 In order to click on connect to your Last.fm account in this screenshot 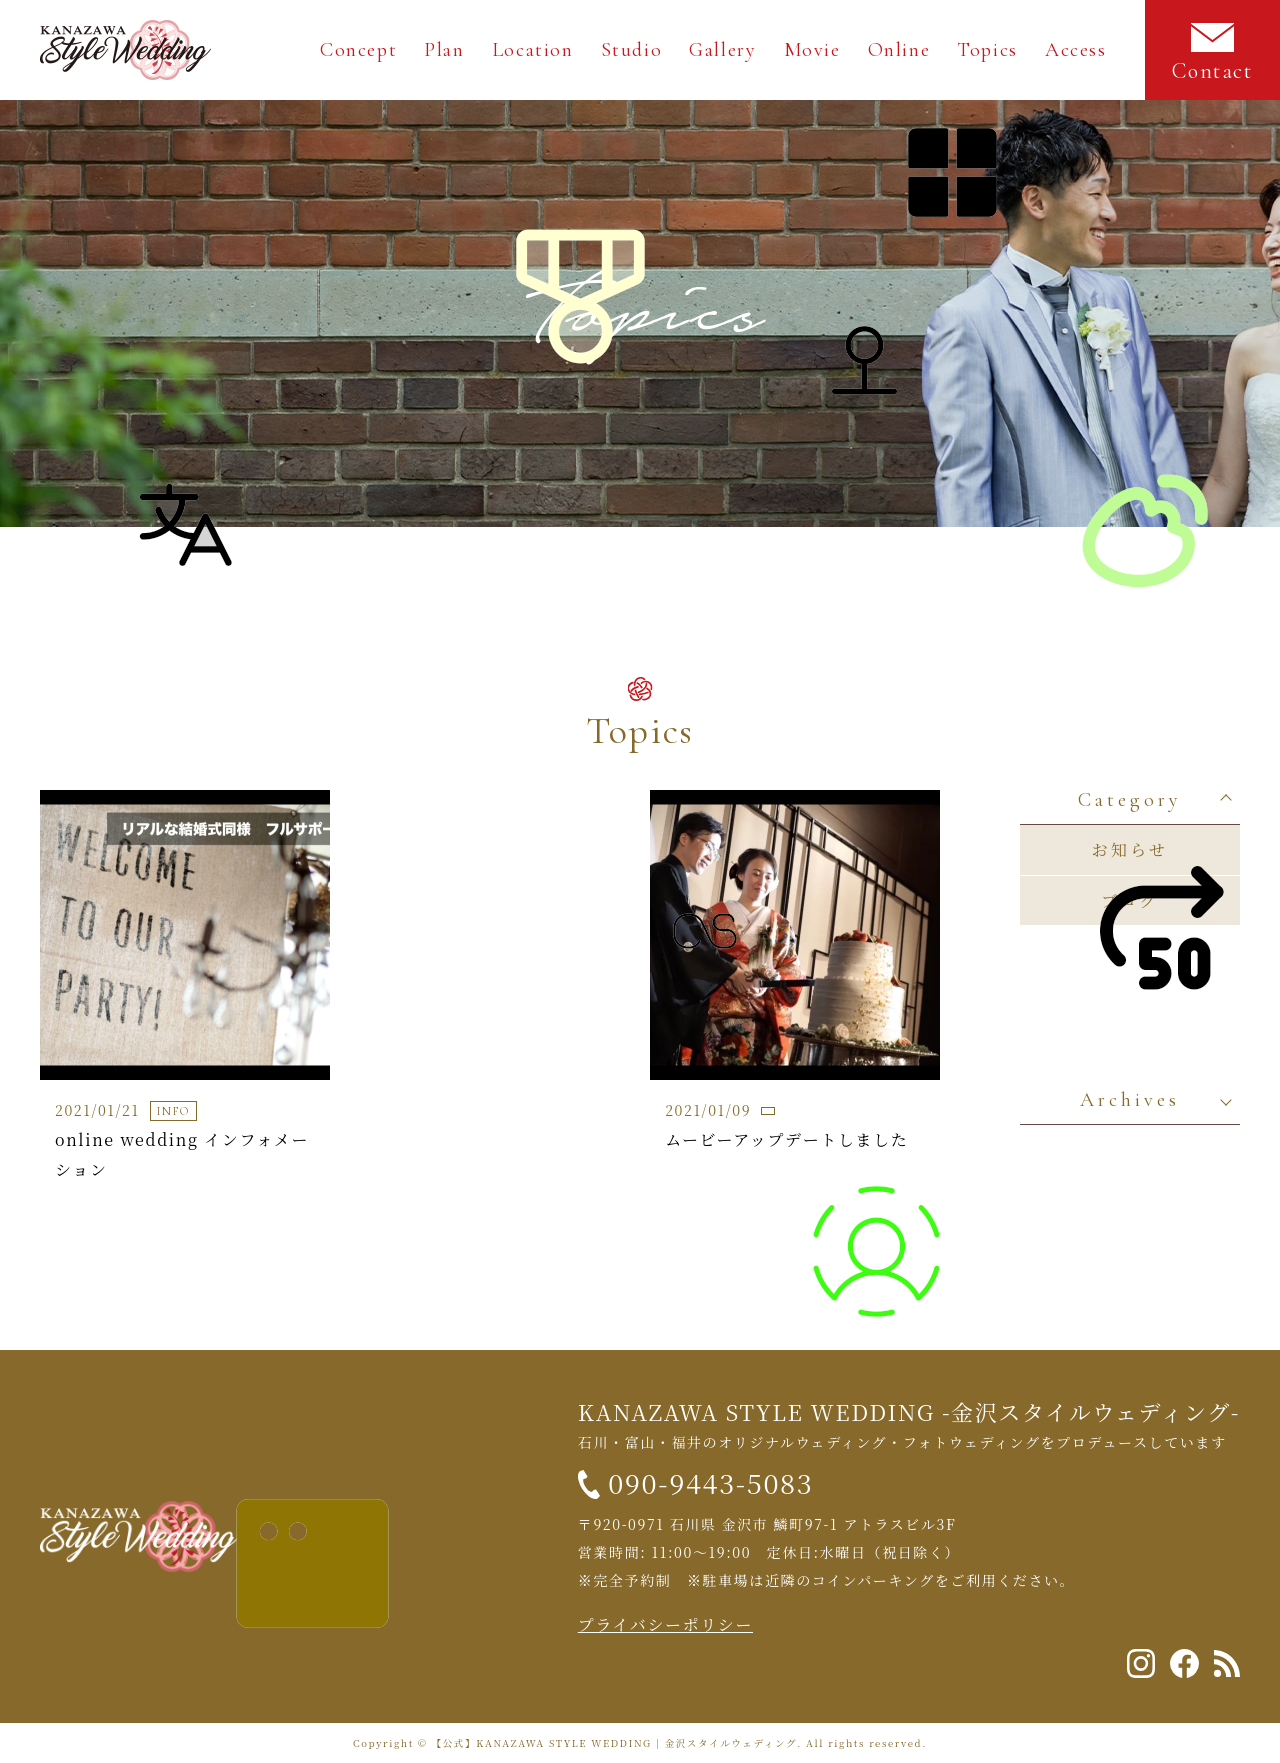, I will do `click(705, 930)`.